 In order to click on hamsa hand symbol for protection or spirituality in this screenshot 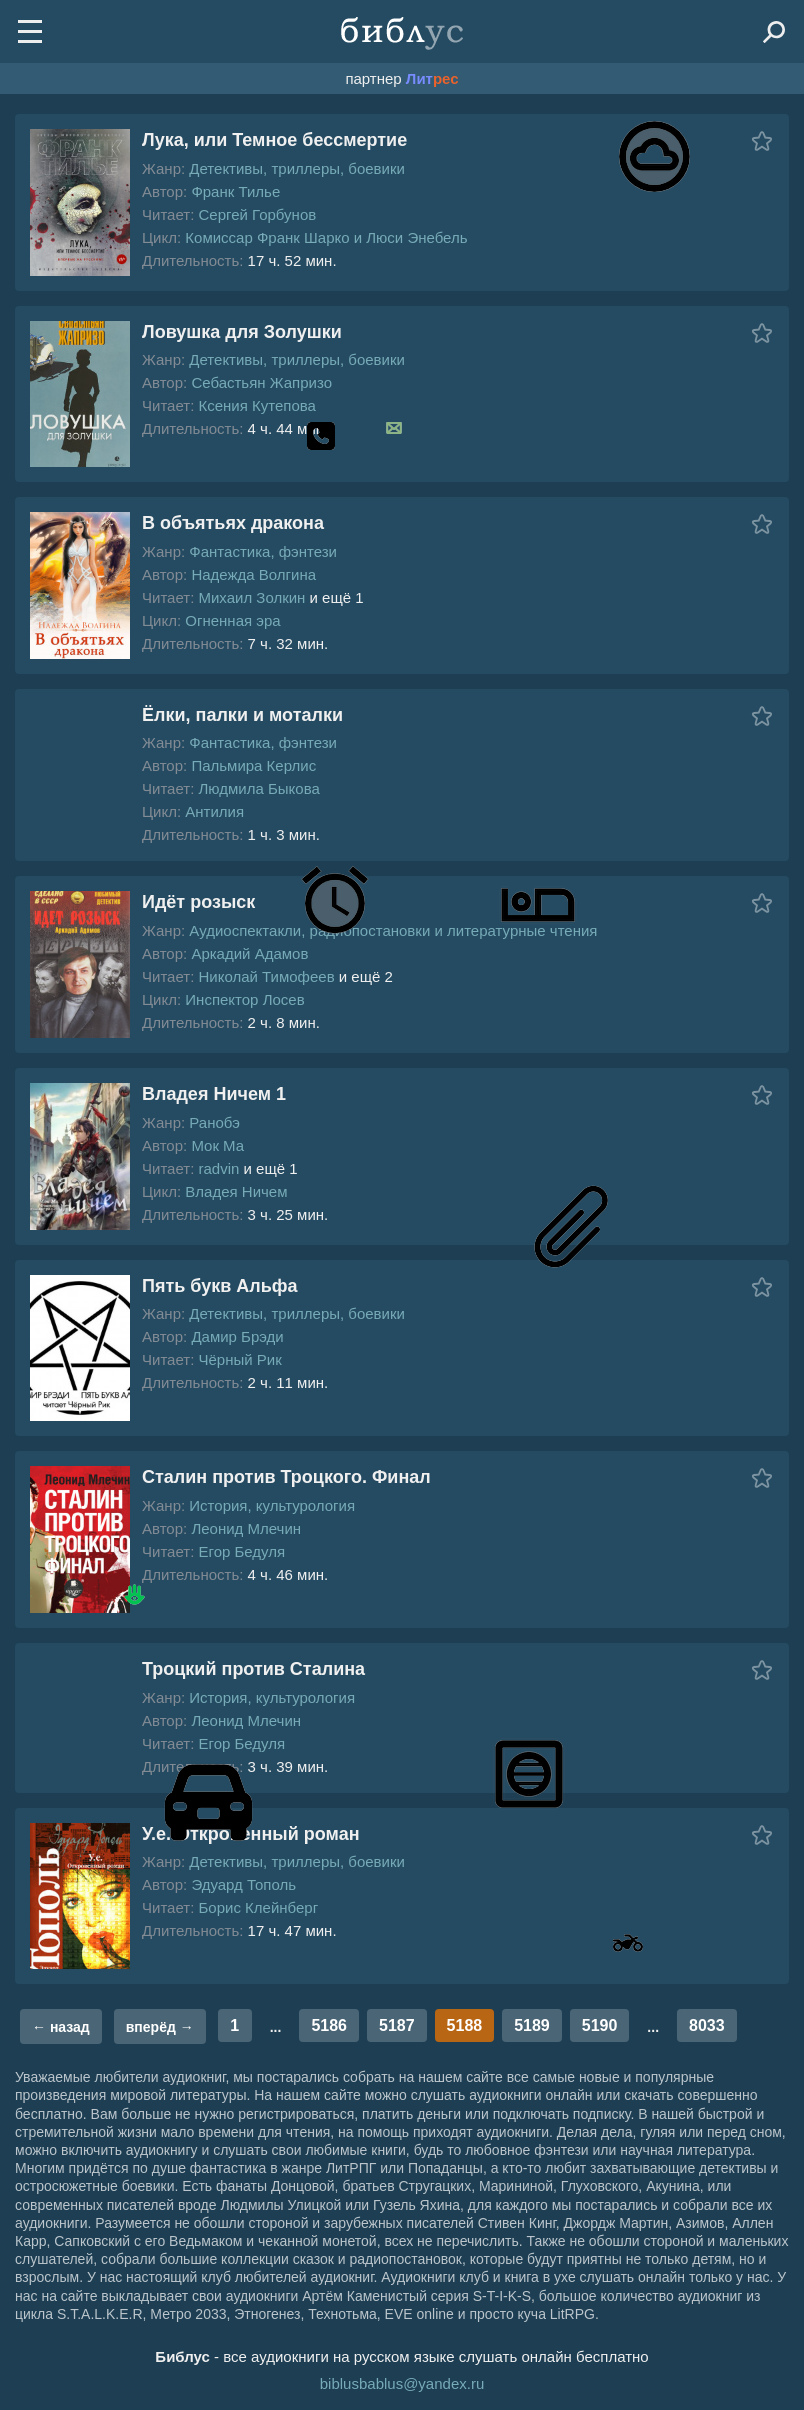, I will do `click(134, 1594)`.